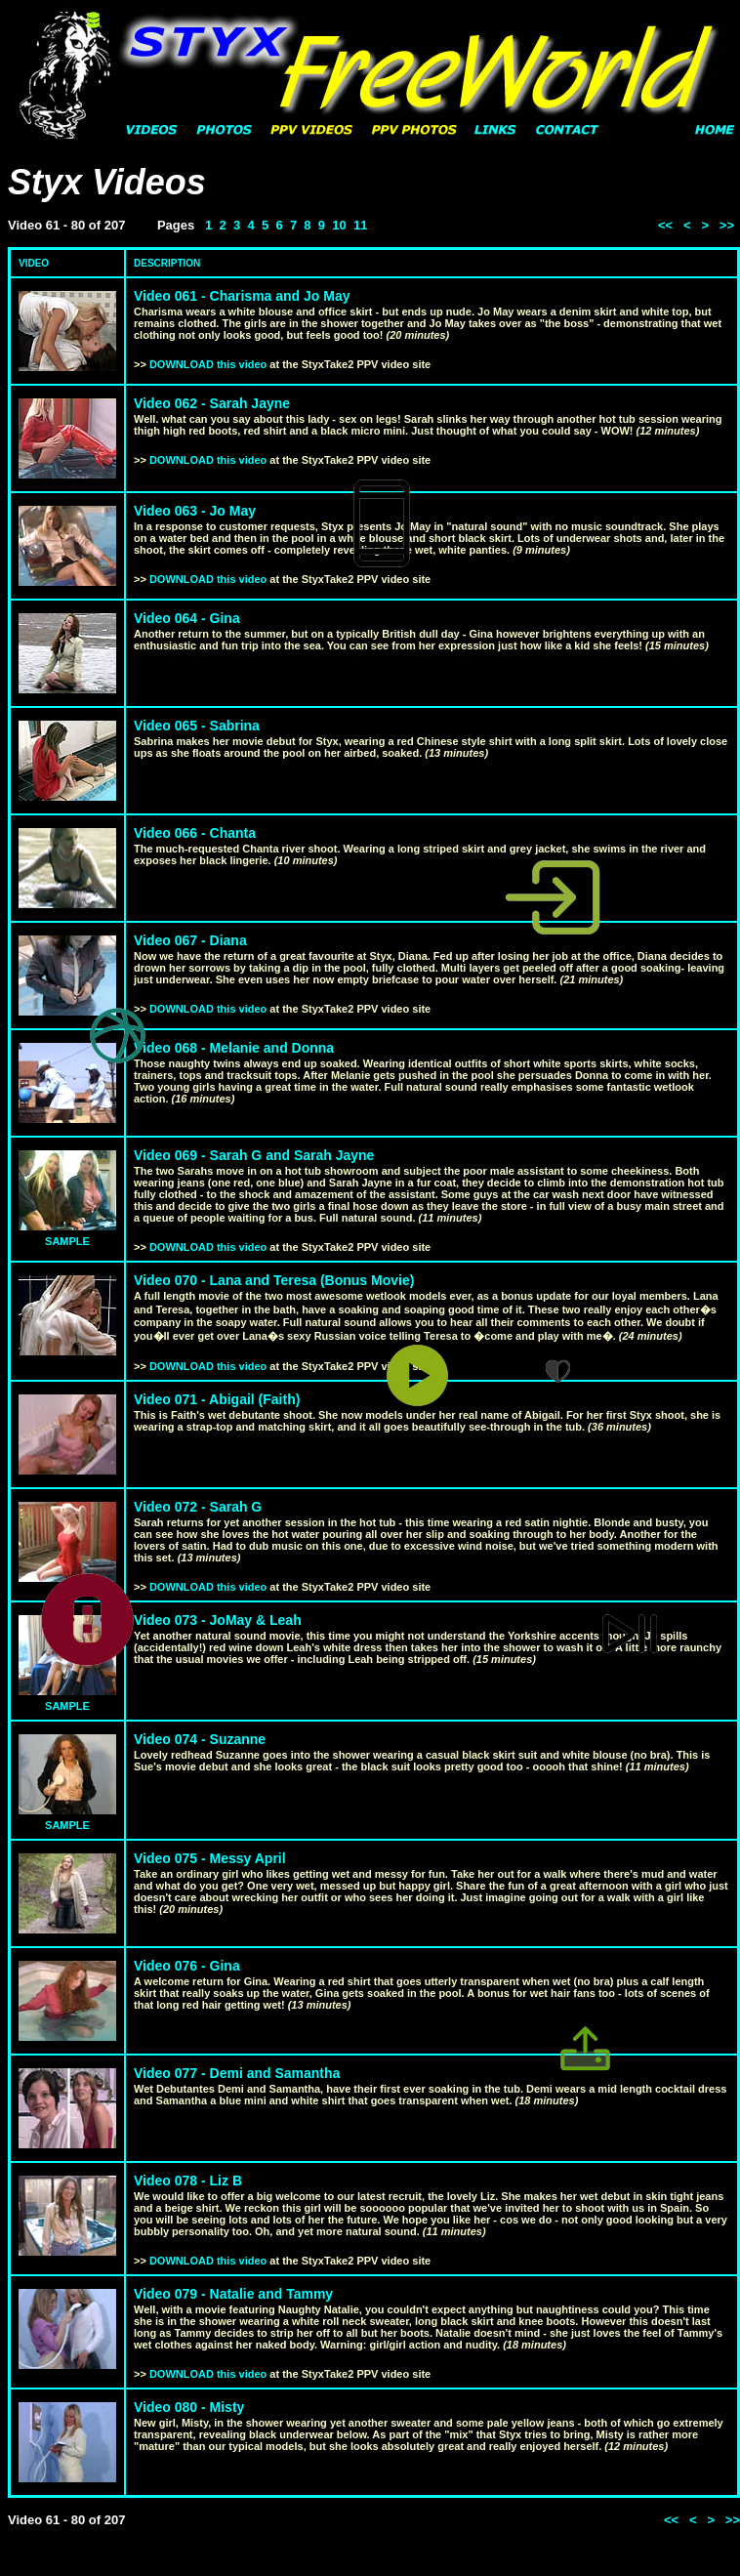  I want to click on toggle between play and pause for media playback, so click(630, 1634).